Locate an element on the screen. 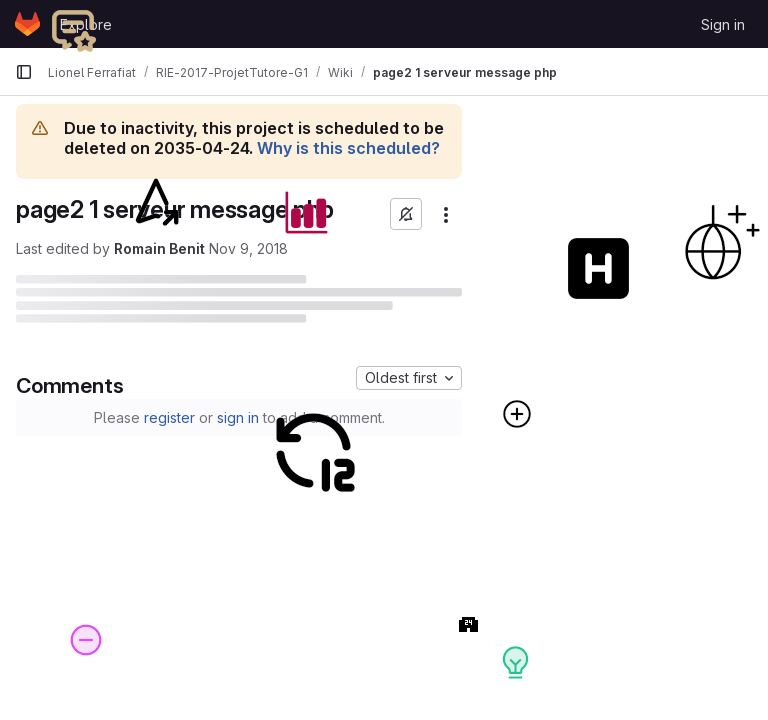  switch to 12-hour time format is located at coordinates (313, 450).